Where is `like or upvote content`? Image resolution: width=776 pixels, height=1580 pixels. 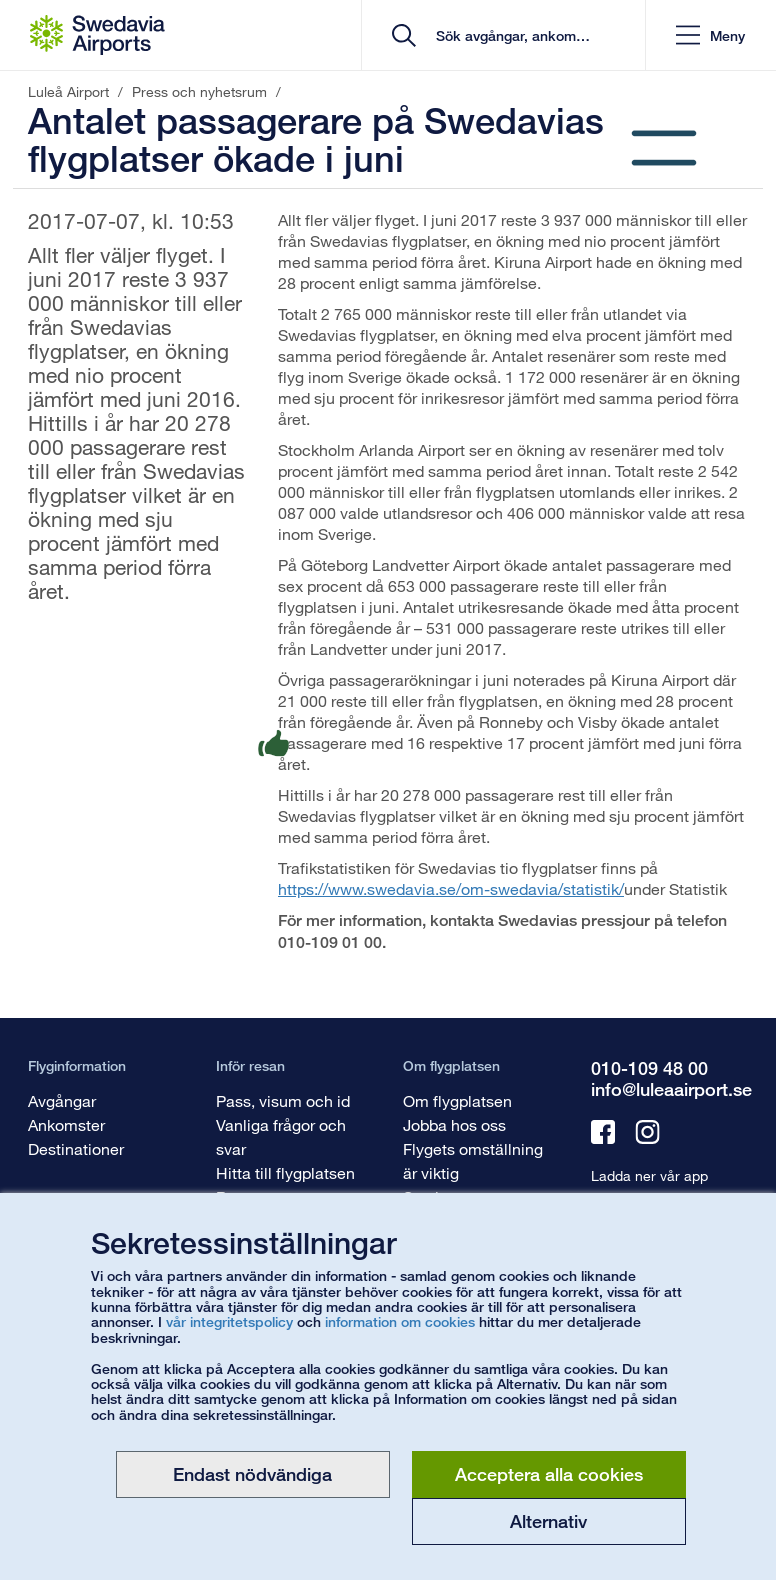 like or upvote content is located at coordinates (273, 744).